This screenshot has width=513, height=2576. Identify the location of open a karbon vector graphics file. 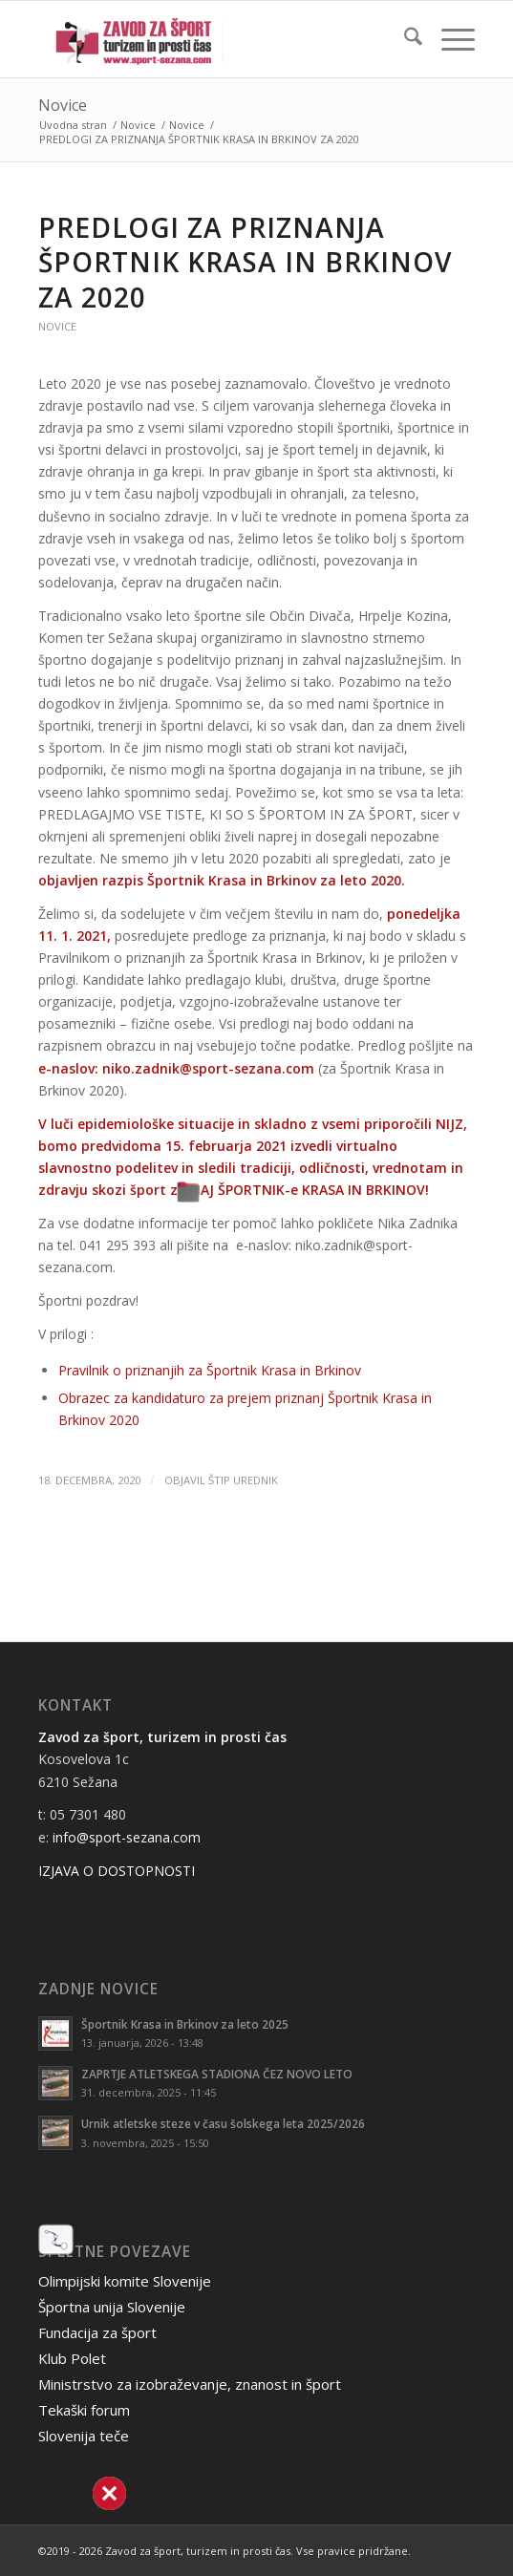
(55, 2238).